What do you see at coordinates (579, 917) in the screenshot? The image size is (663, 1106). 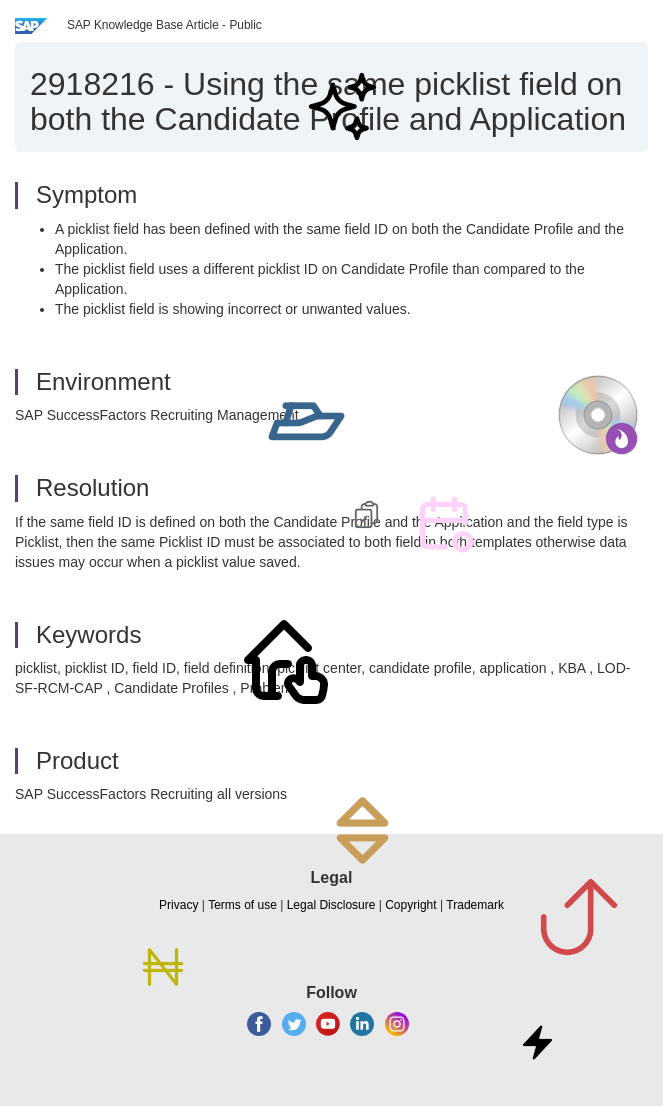 I see `go back or return to previous state` at bounding box center [579, 917].